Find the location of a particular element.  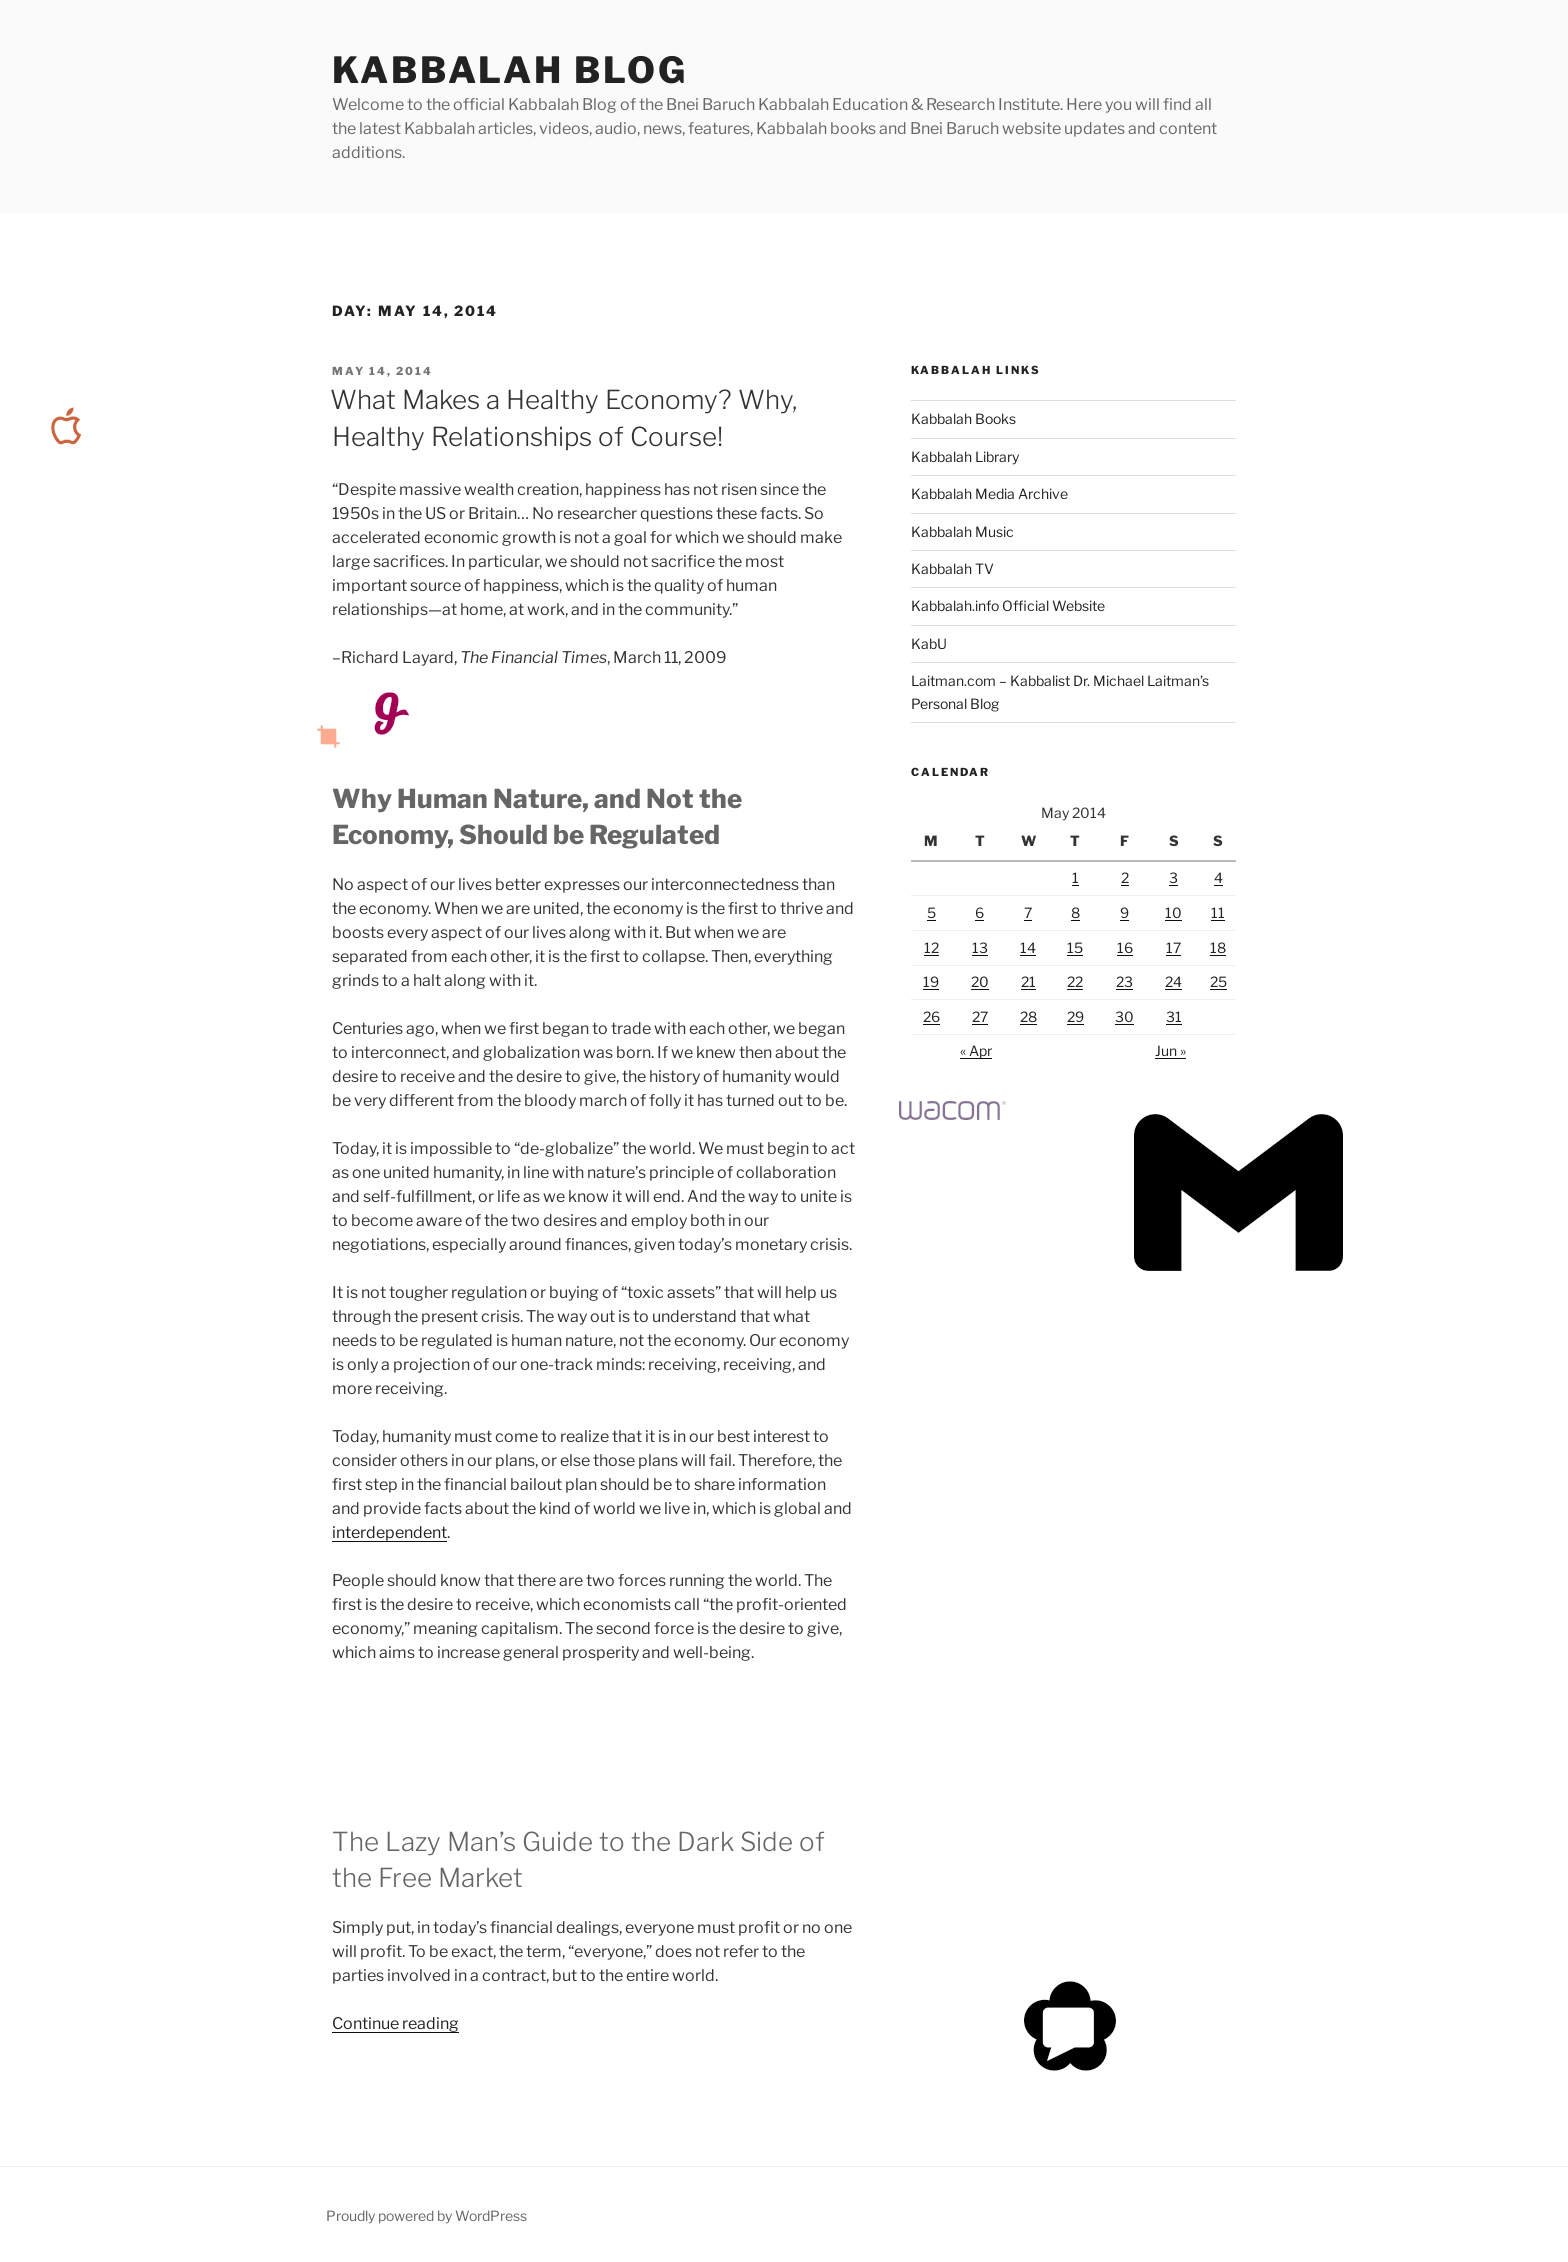

wacom brand logo is located at coordinates (952, 1110).